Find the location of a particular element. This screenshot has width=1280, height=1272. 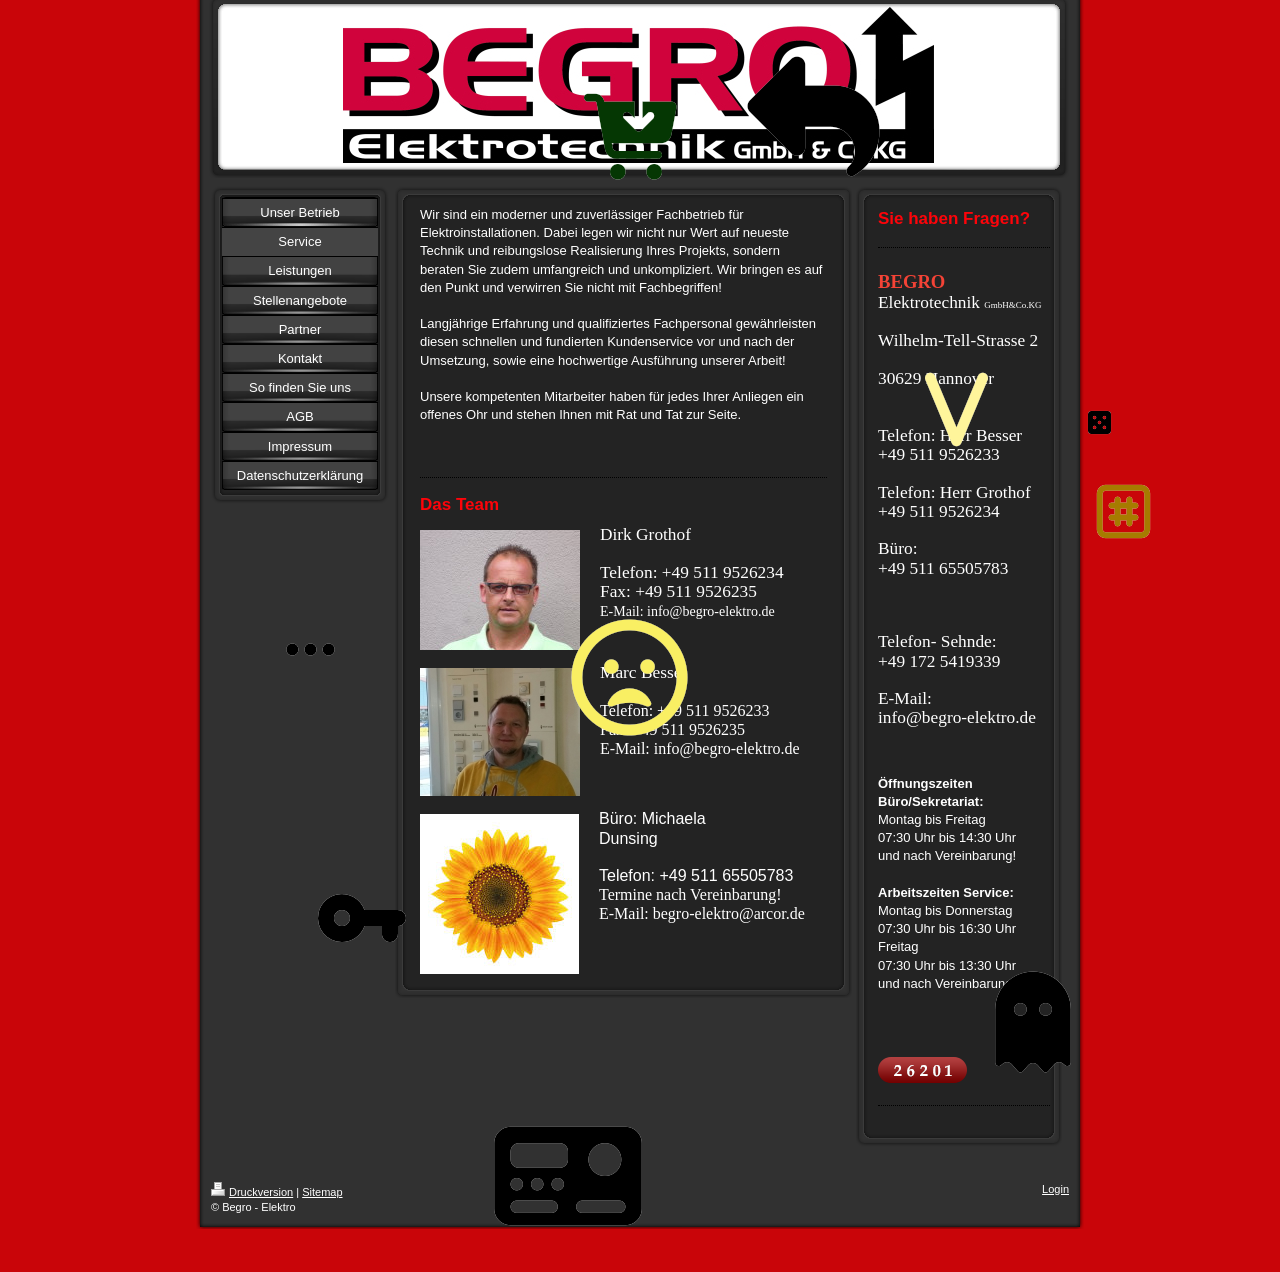

toggle ghost mode or invisible status is located at coordinates (1033, 1022).